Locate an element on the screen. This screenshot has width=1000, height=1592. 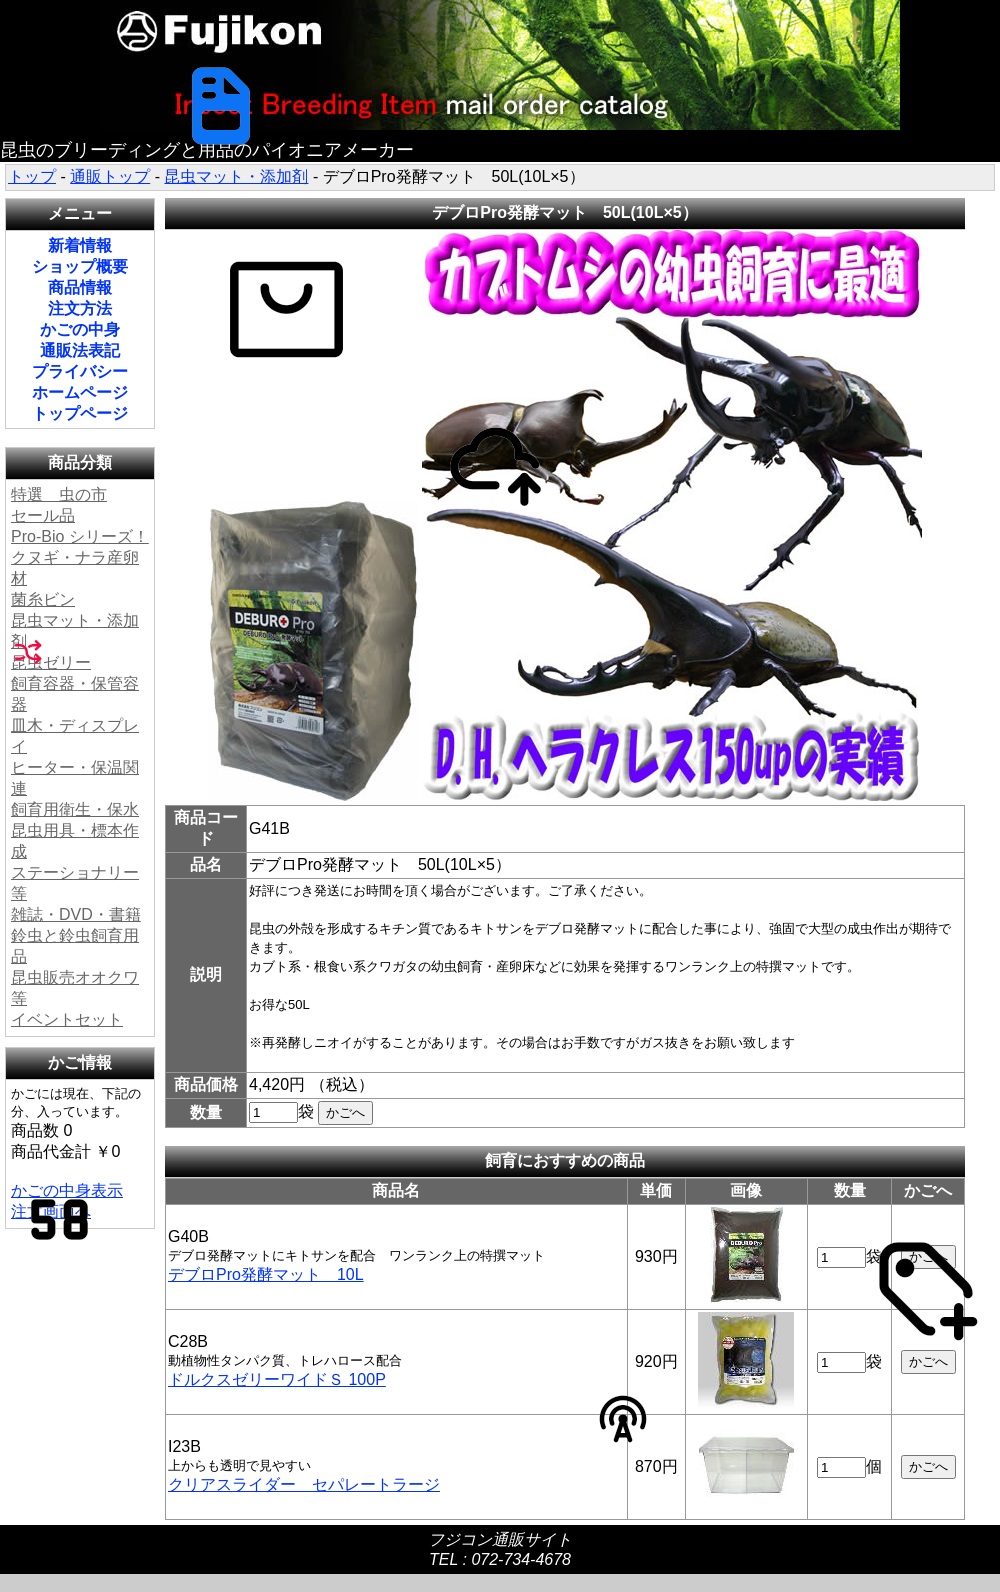
shuffle or randomize playback order is located at coordinates (28, 652).